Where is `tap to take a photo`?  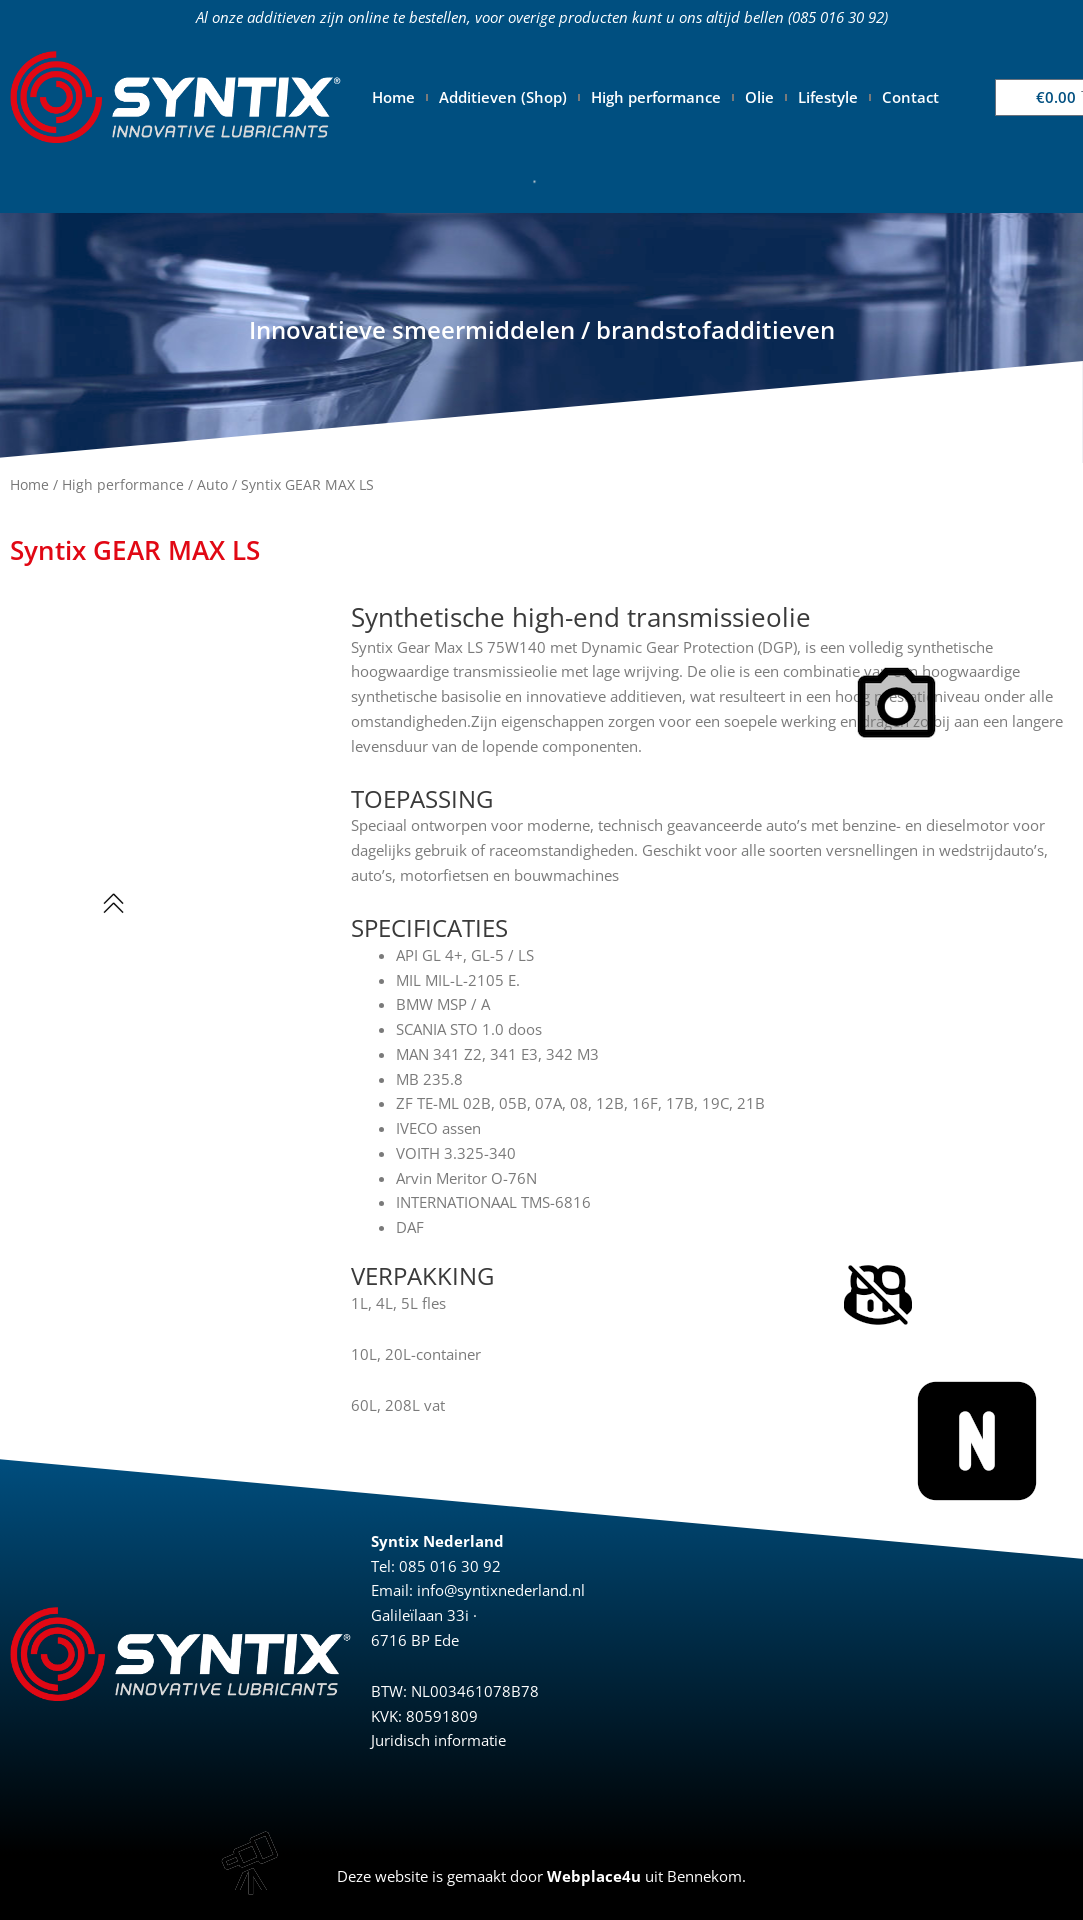 tap to take a photo is located at coordinates (896, 706).